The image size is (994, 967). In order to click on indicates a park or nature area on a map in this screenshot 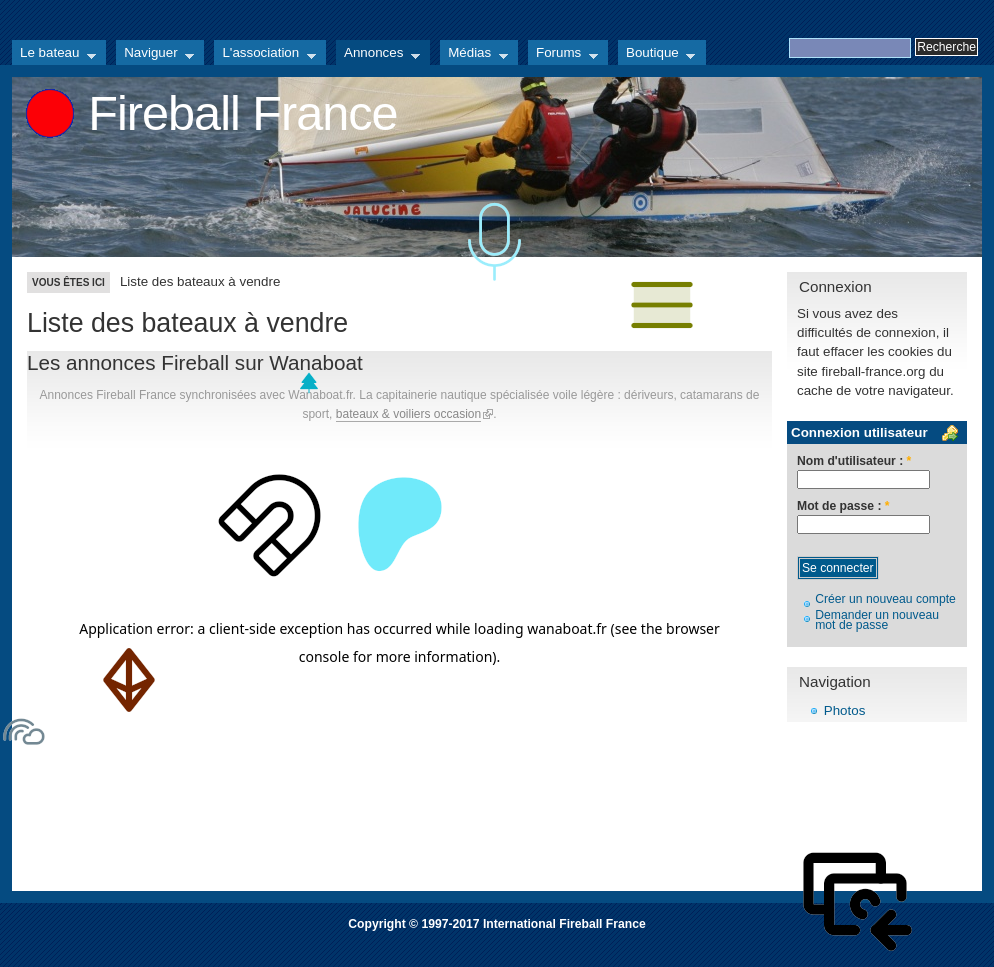, I will do `click(309, 383)`.